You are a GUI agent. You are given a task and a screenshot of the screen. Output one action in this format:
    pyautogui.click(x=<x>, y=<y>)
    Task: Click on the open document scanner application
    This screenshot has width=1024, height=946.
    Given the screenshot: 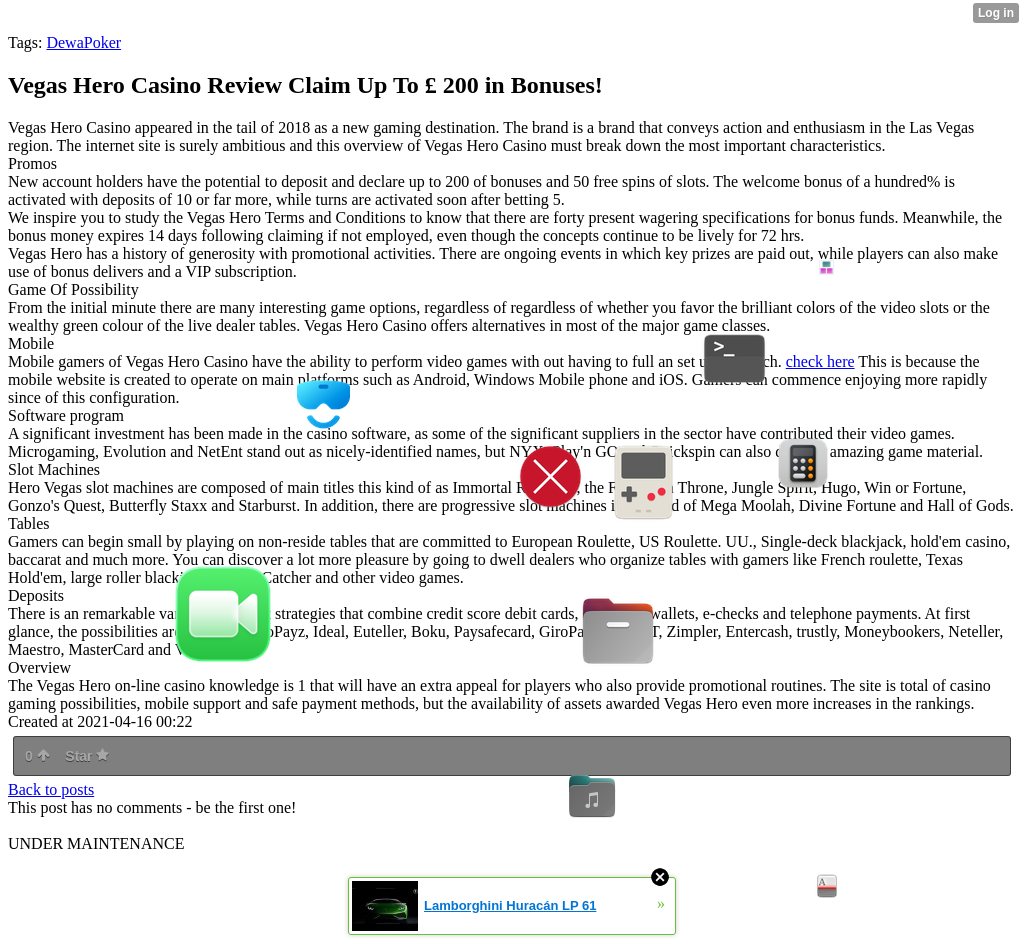 What is the action you would take?
    pyautogui.click(x=827, y=886)
    